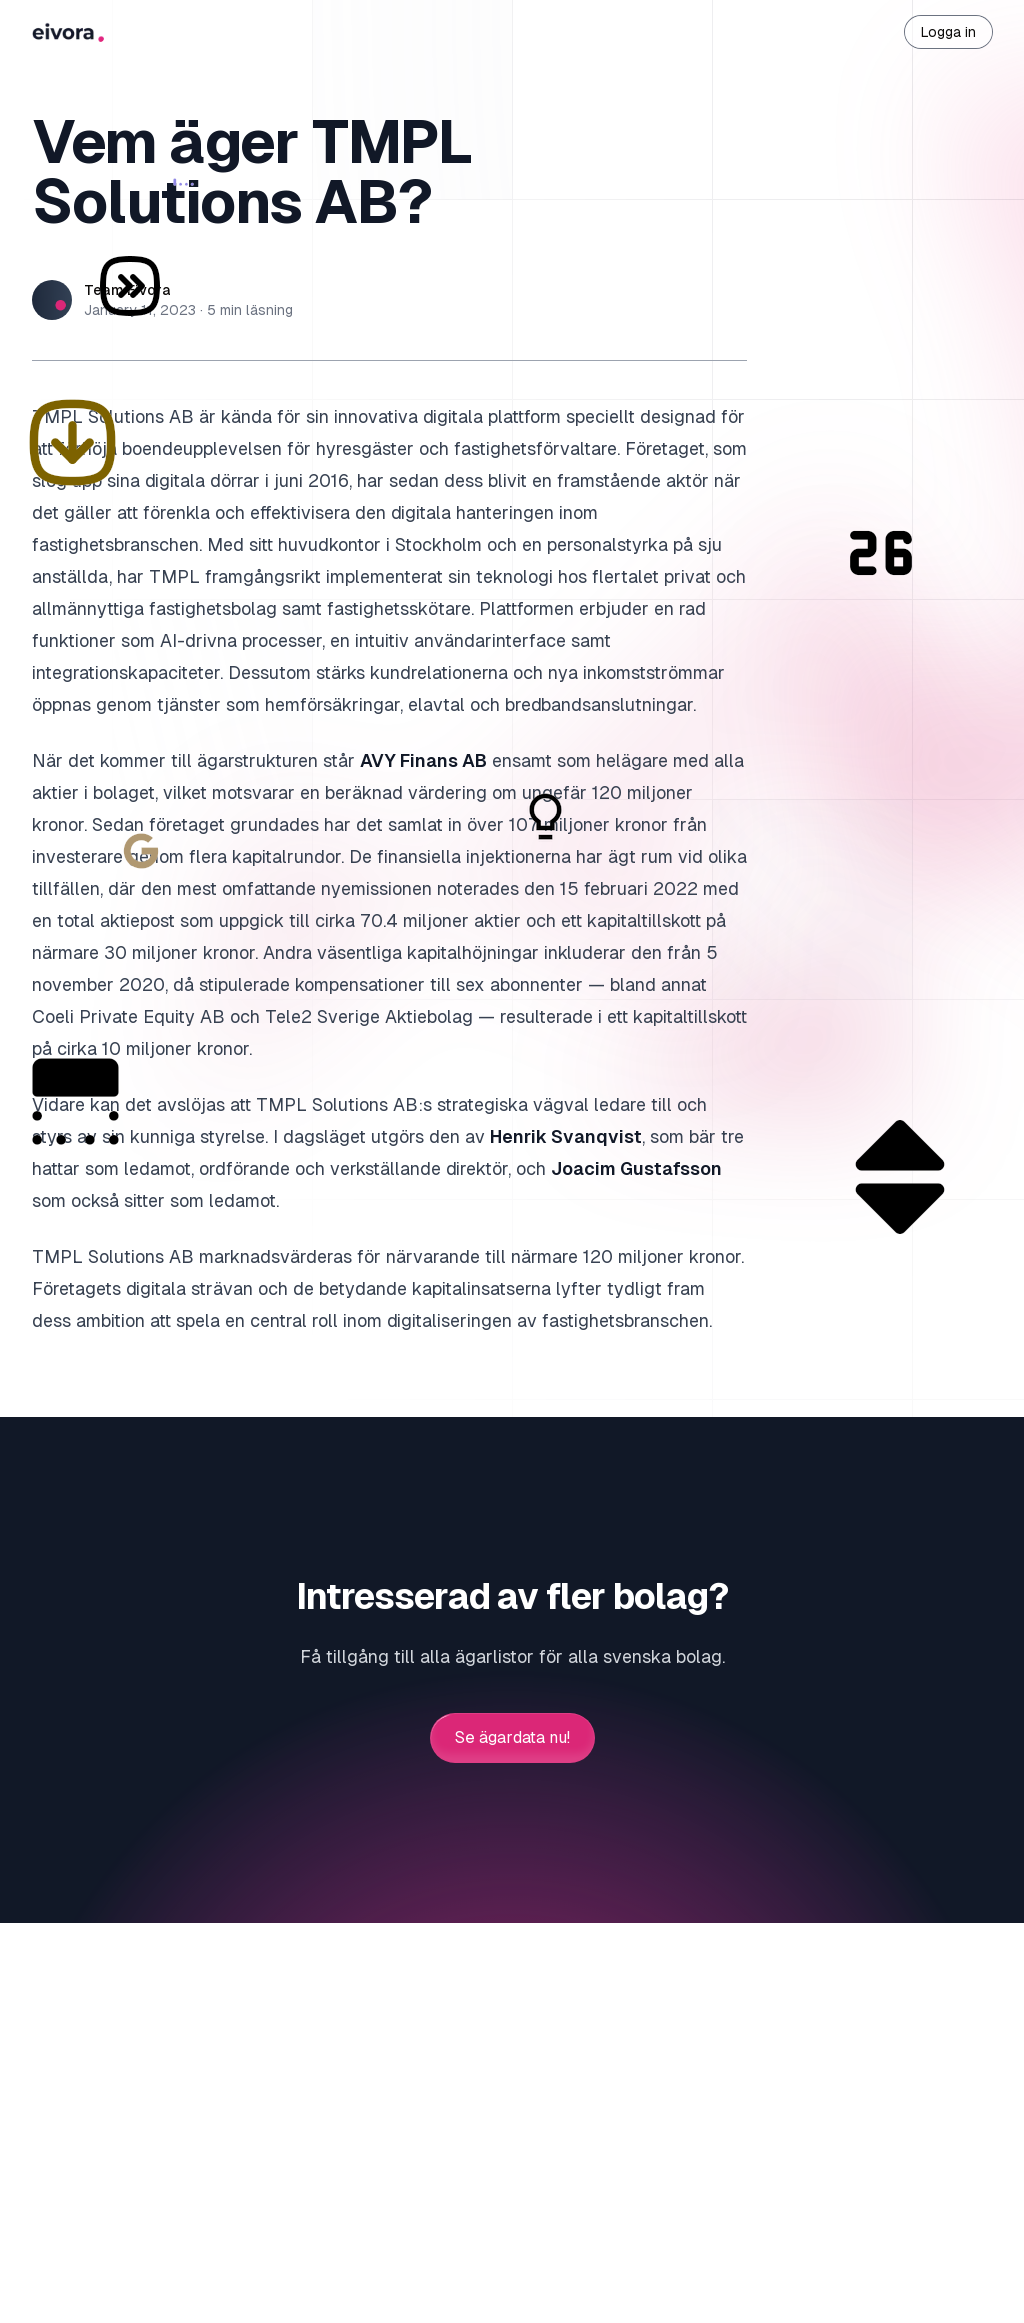  What do you see at coordinates (881, 553) in the screenshot?
I see `indicates item number 26 in a list or sequence` at bounding box center [881, 553].